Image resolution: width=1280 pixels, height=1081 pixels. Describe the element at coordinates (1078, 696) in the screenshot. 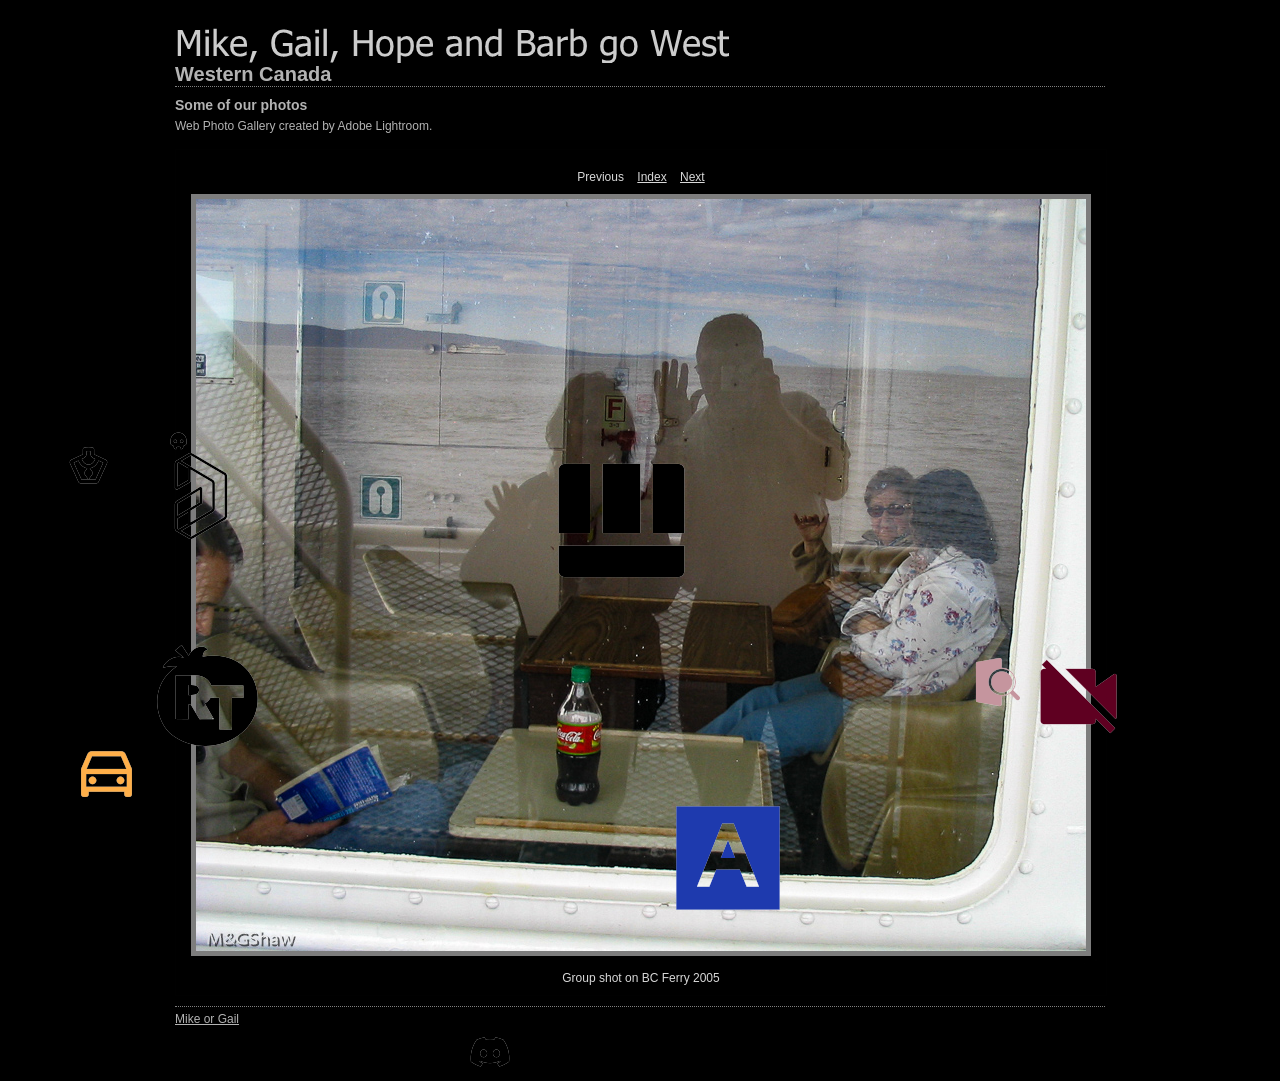

I see `turn off camera or disable video` at that location.